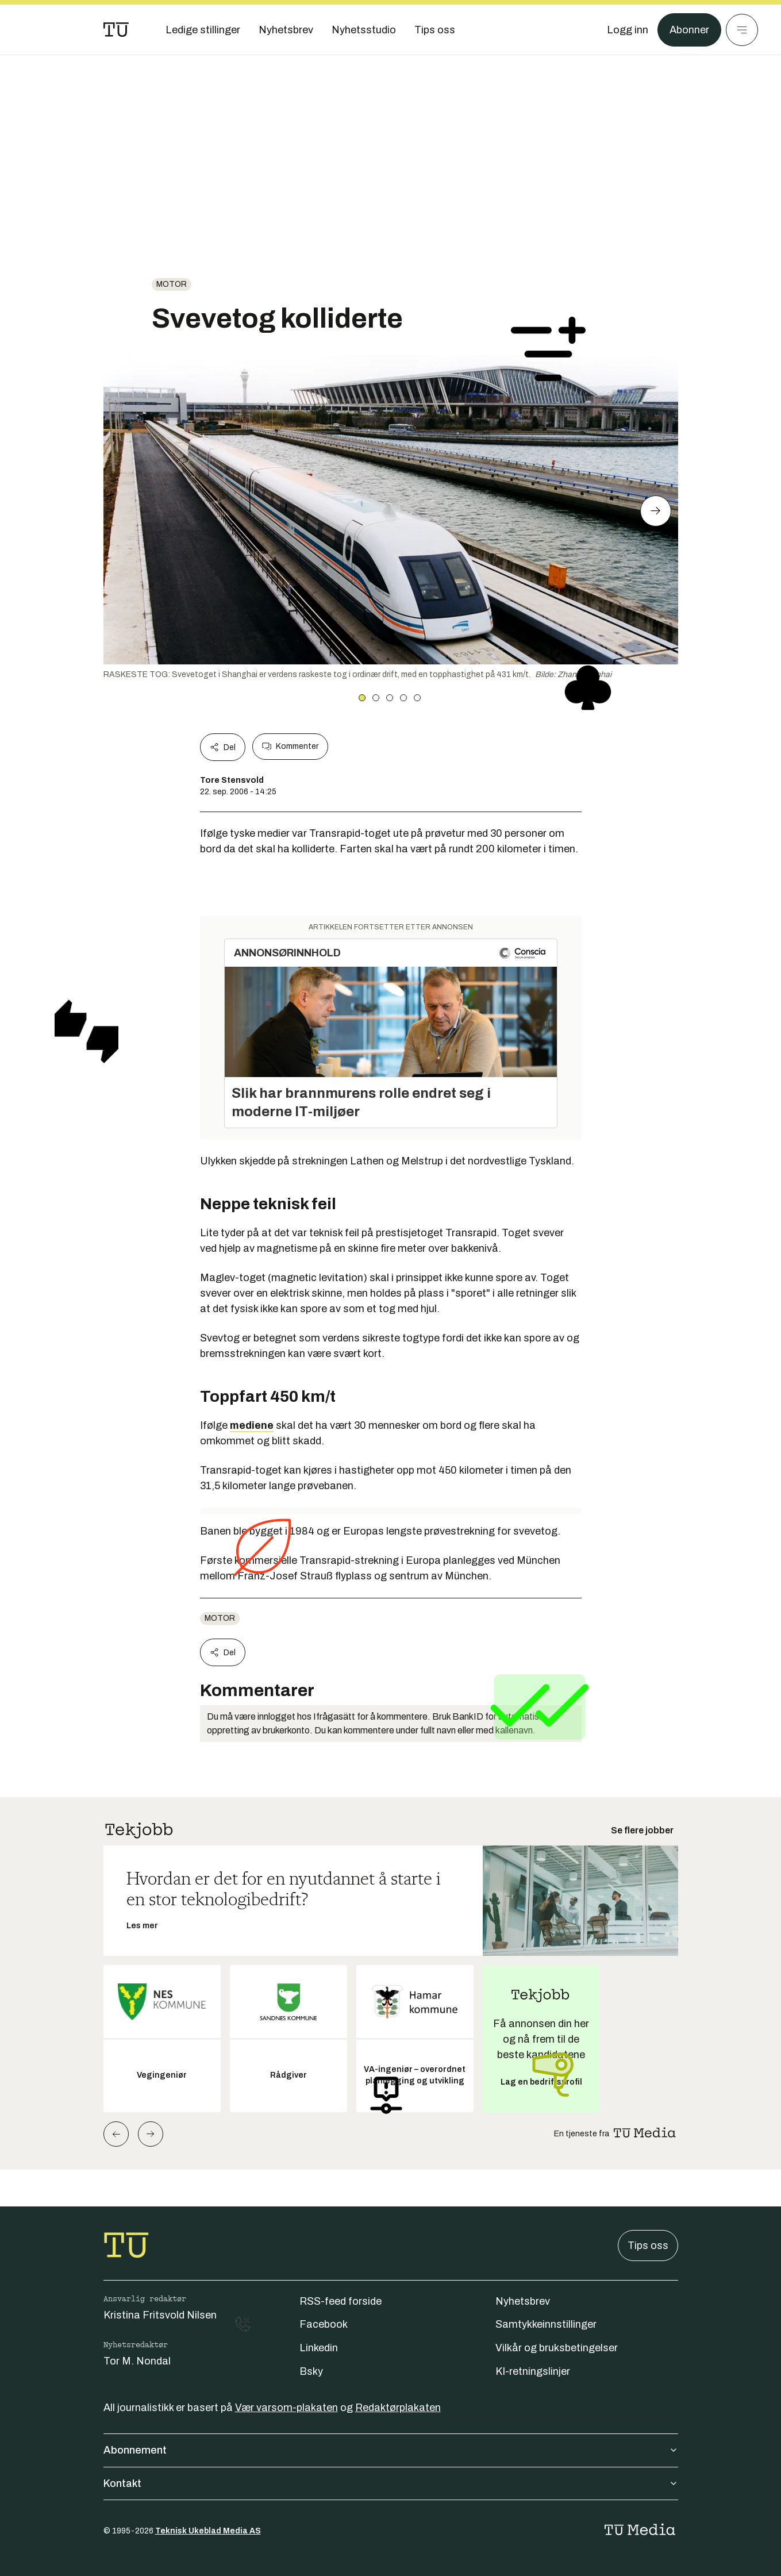  I want to click on indicates message has been read or delivered, so click(540, 1707).